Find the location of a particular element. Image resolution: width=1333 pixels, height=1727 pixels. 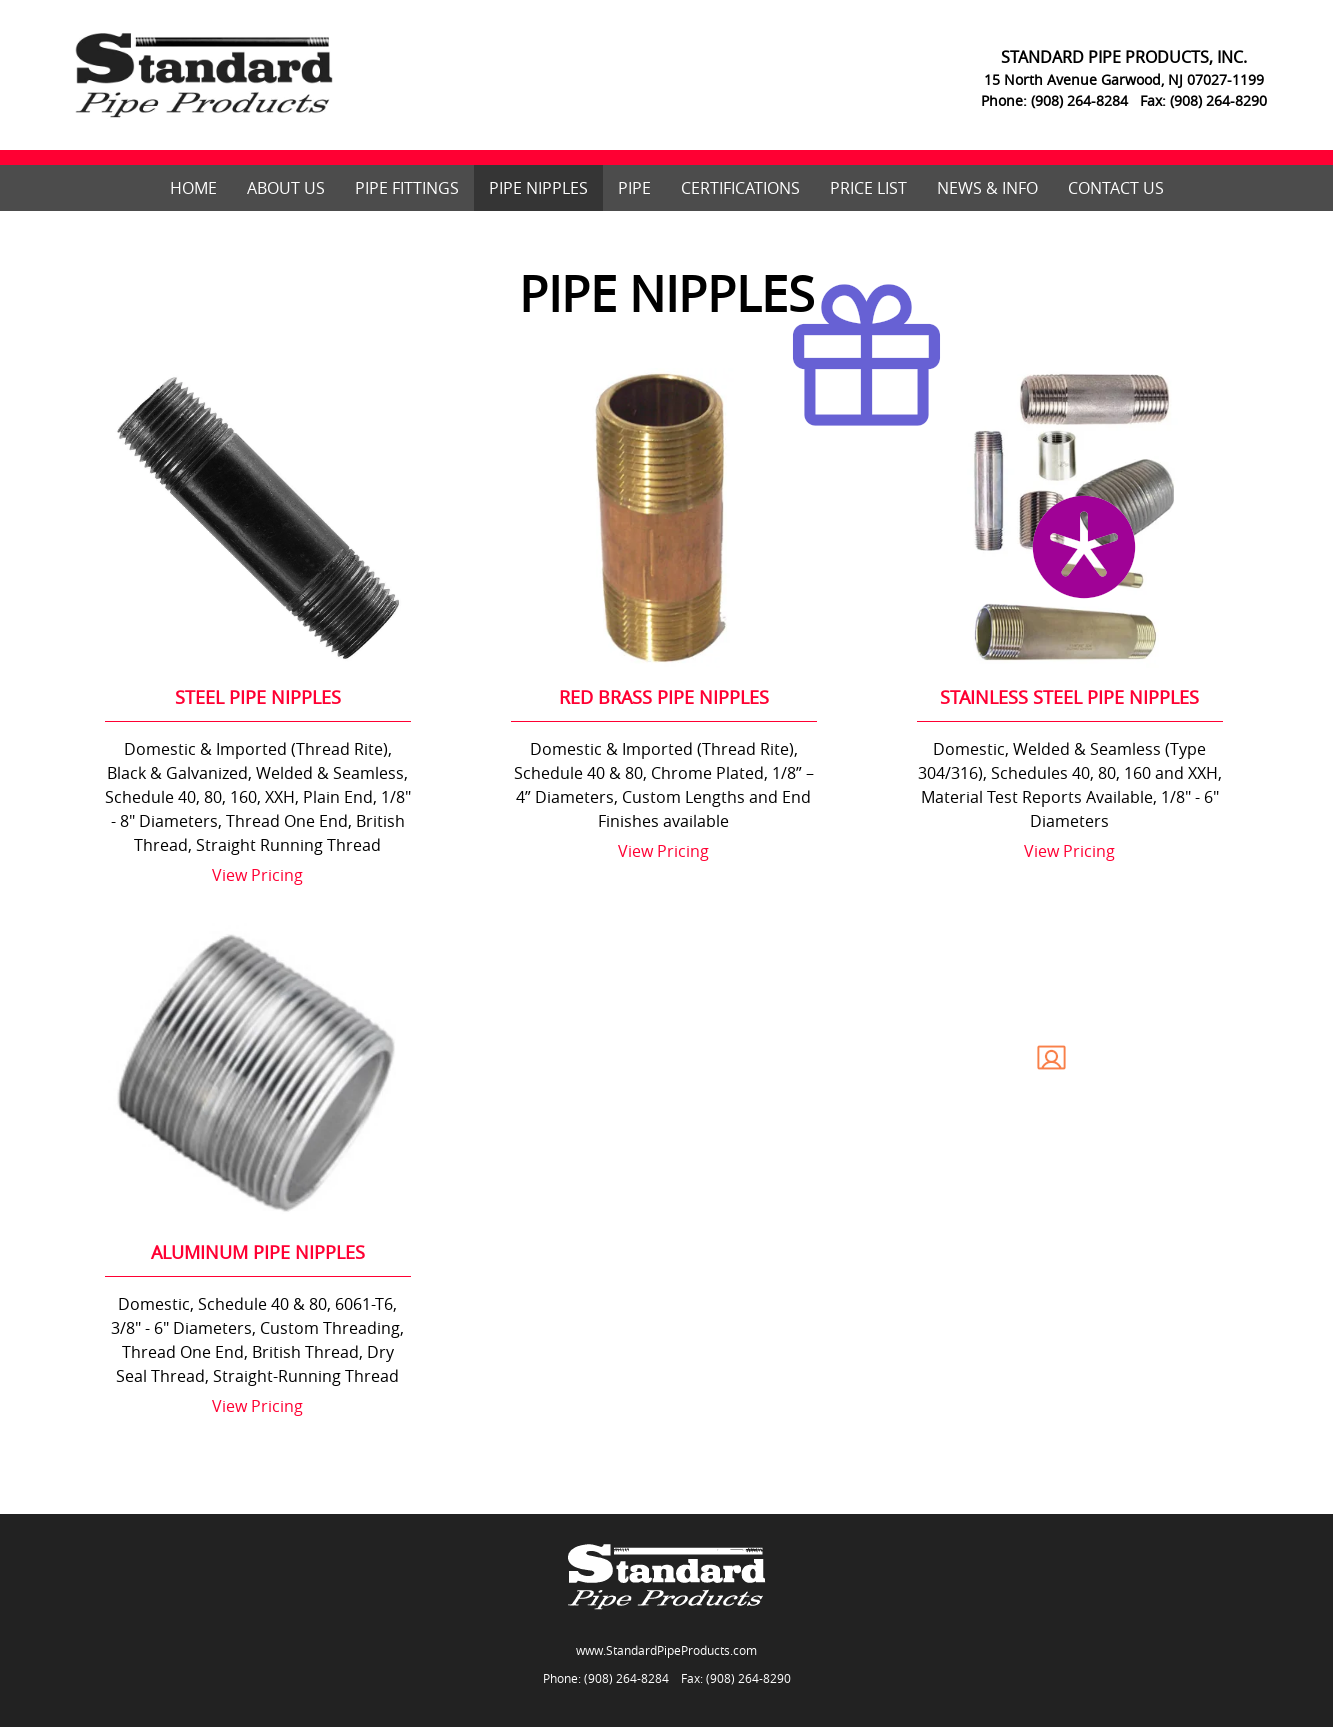

view or redeem a gift is located at coordinates (866, 363).